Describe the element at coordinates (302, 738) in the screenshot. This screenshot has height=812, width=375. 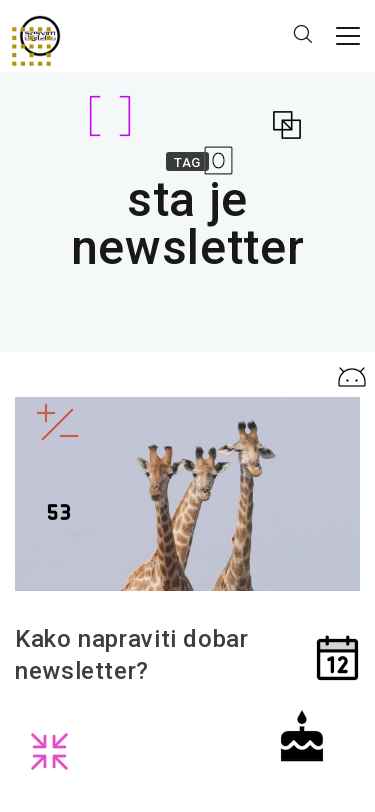
I see `view birthday reminders` at that location.